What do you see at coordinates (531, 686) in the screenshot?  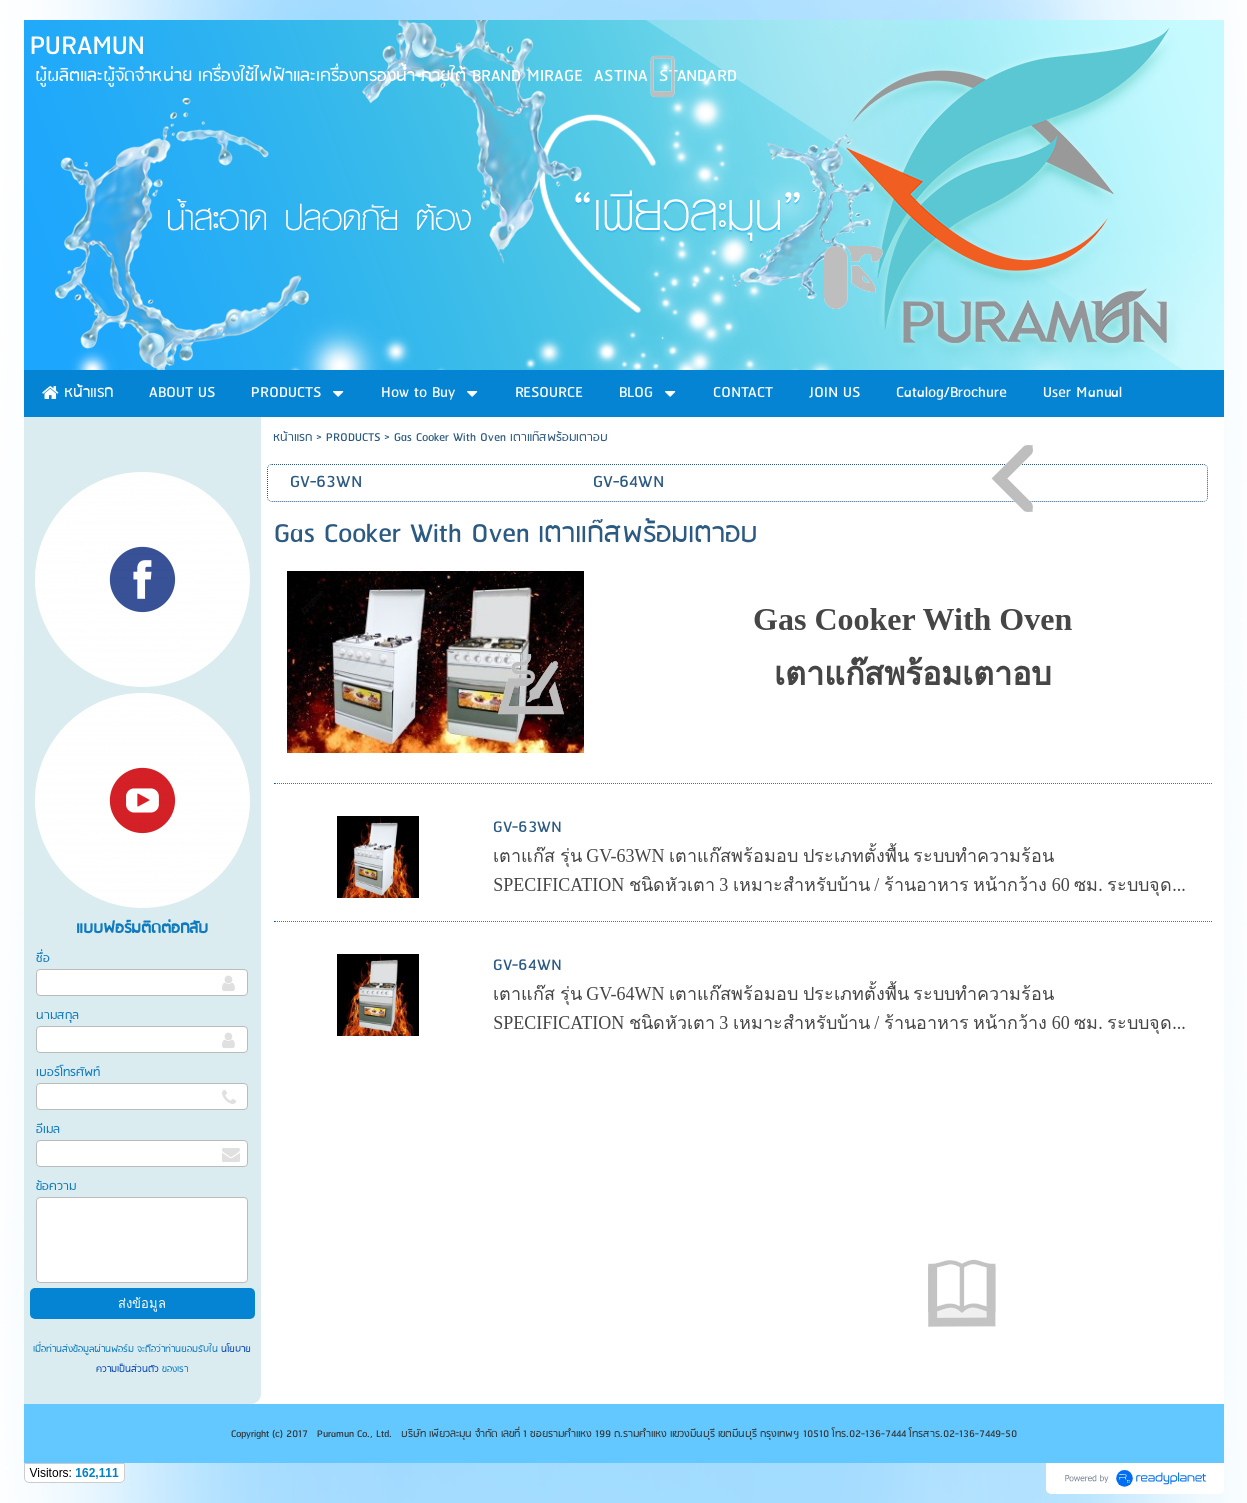 I see `connect a drawing tablet or stylus input device` at bounding box center [531, 686].